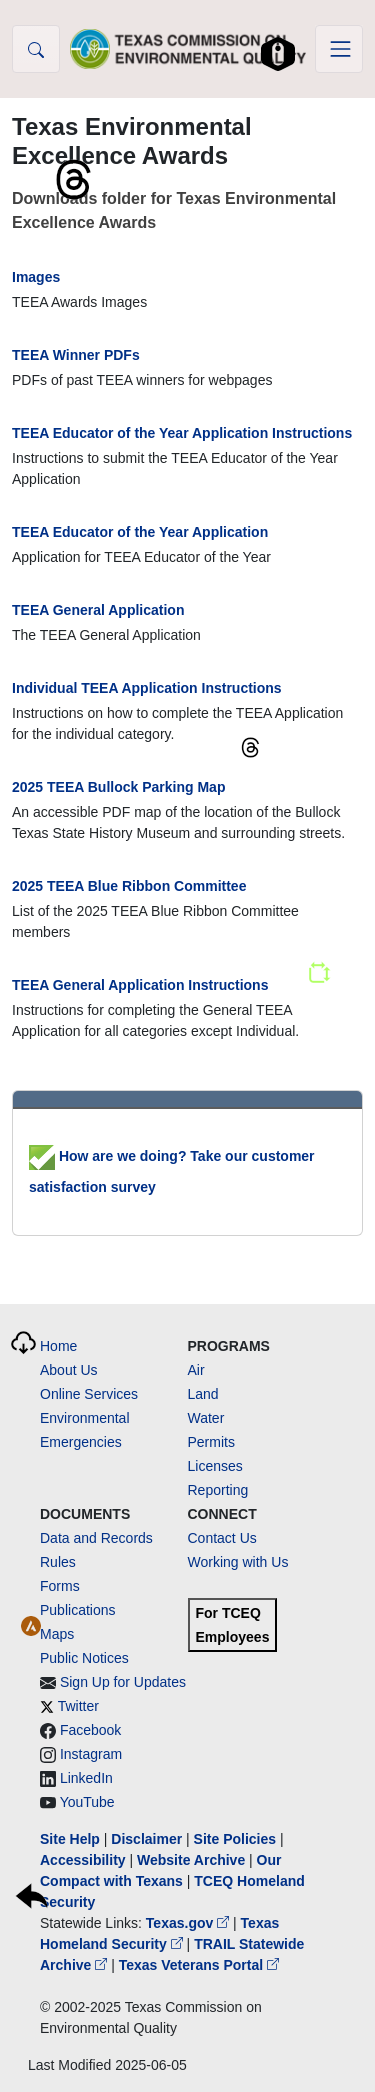  I want to click on open the Threads app, so click(250, 747).